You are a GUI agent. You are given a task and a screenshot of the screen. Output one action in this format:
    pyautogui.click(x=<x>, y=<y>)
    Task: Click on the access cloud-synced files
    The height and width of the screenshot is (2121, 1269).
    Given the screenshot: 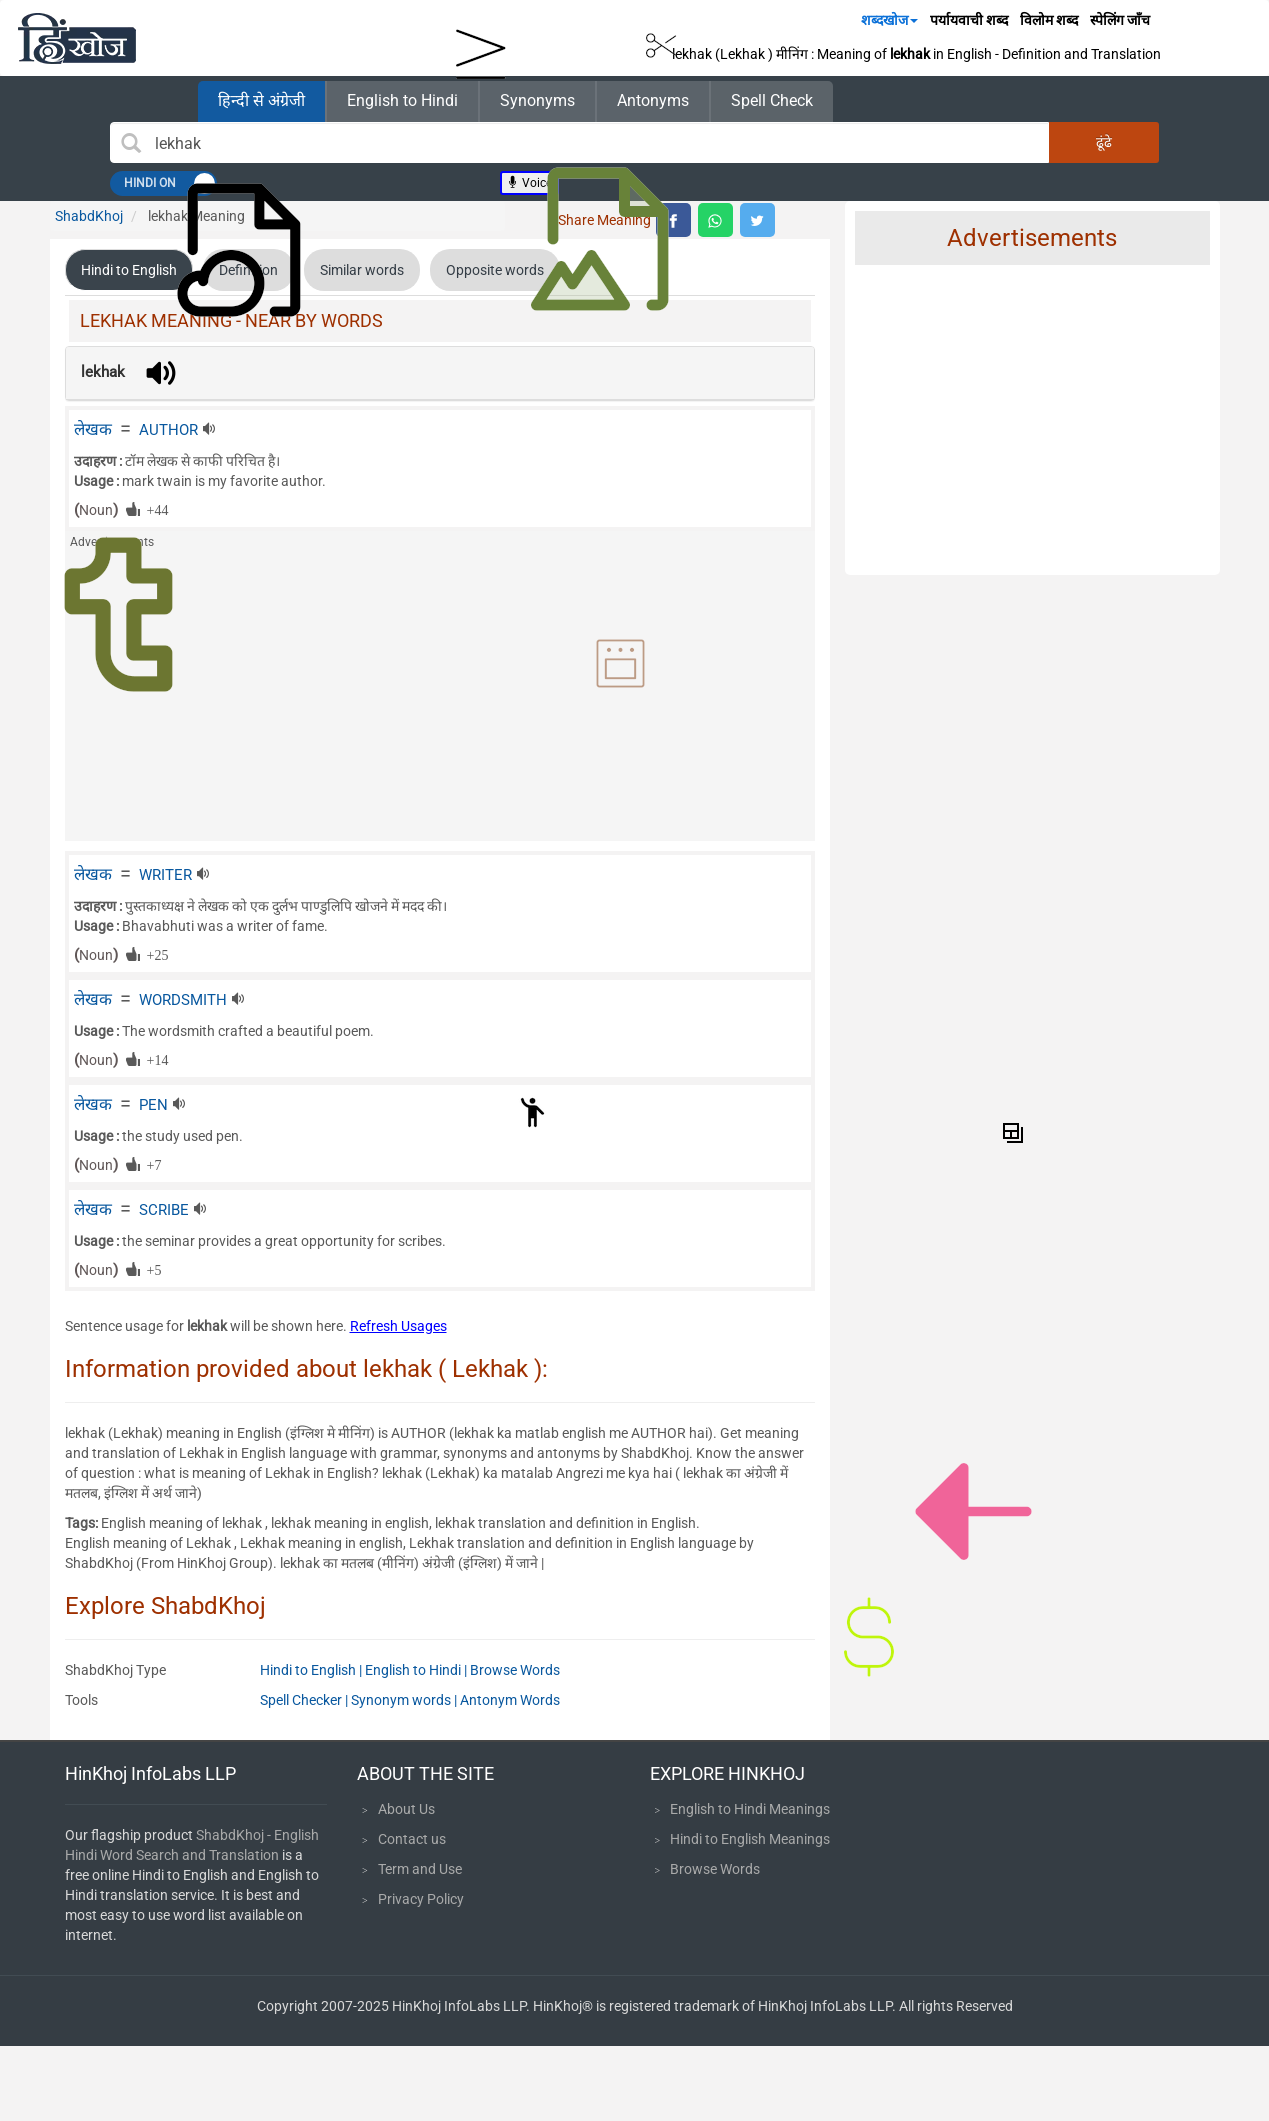 What is the action you would take?
    pyautogui.click(x=244, y=250)
    